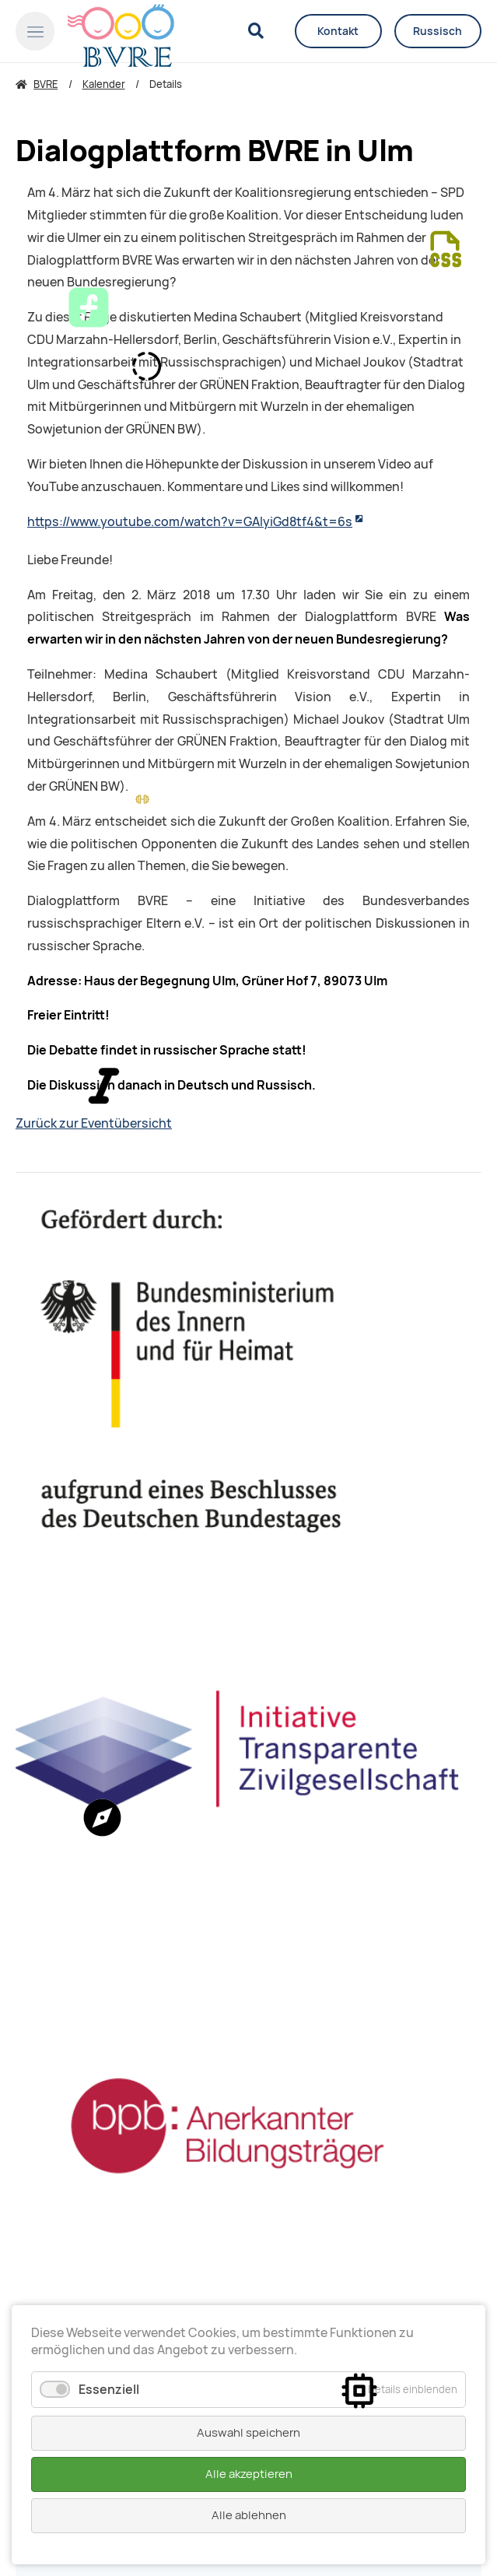 This screenshot has height=2576, width=497. I want to click on apply italic formatting to selected text, so click(103, 1088).